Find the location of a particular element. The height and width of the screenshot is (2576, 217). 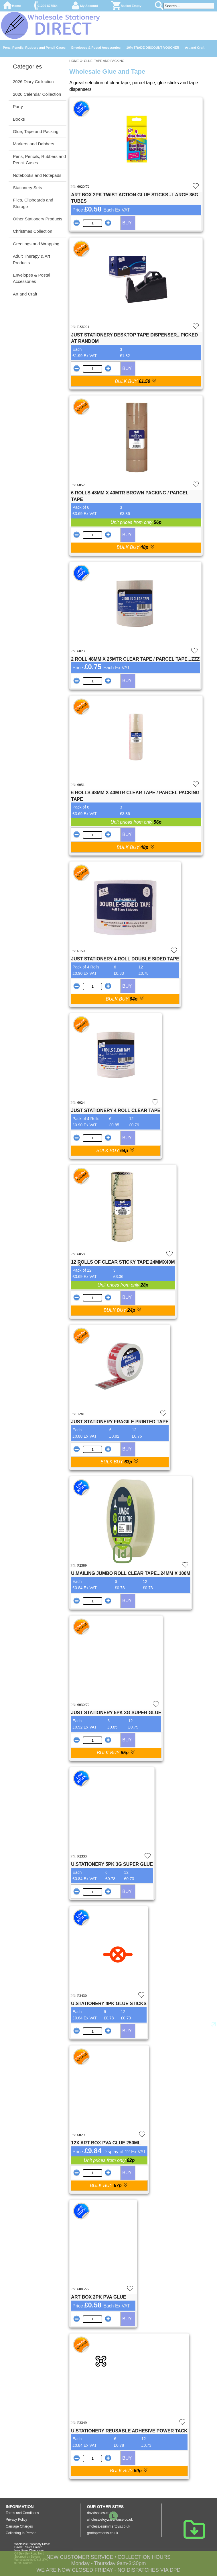

access drone controls is located at coordinates (101, 2361).